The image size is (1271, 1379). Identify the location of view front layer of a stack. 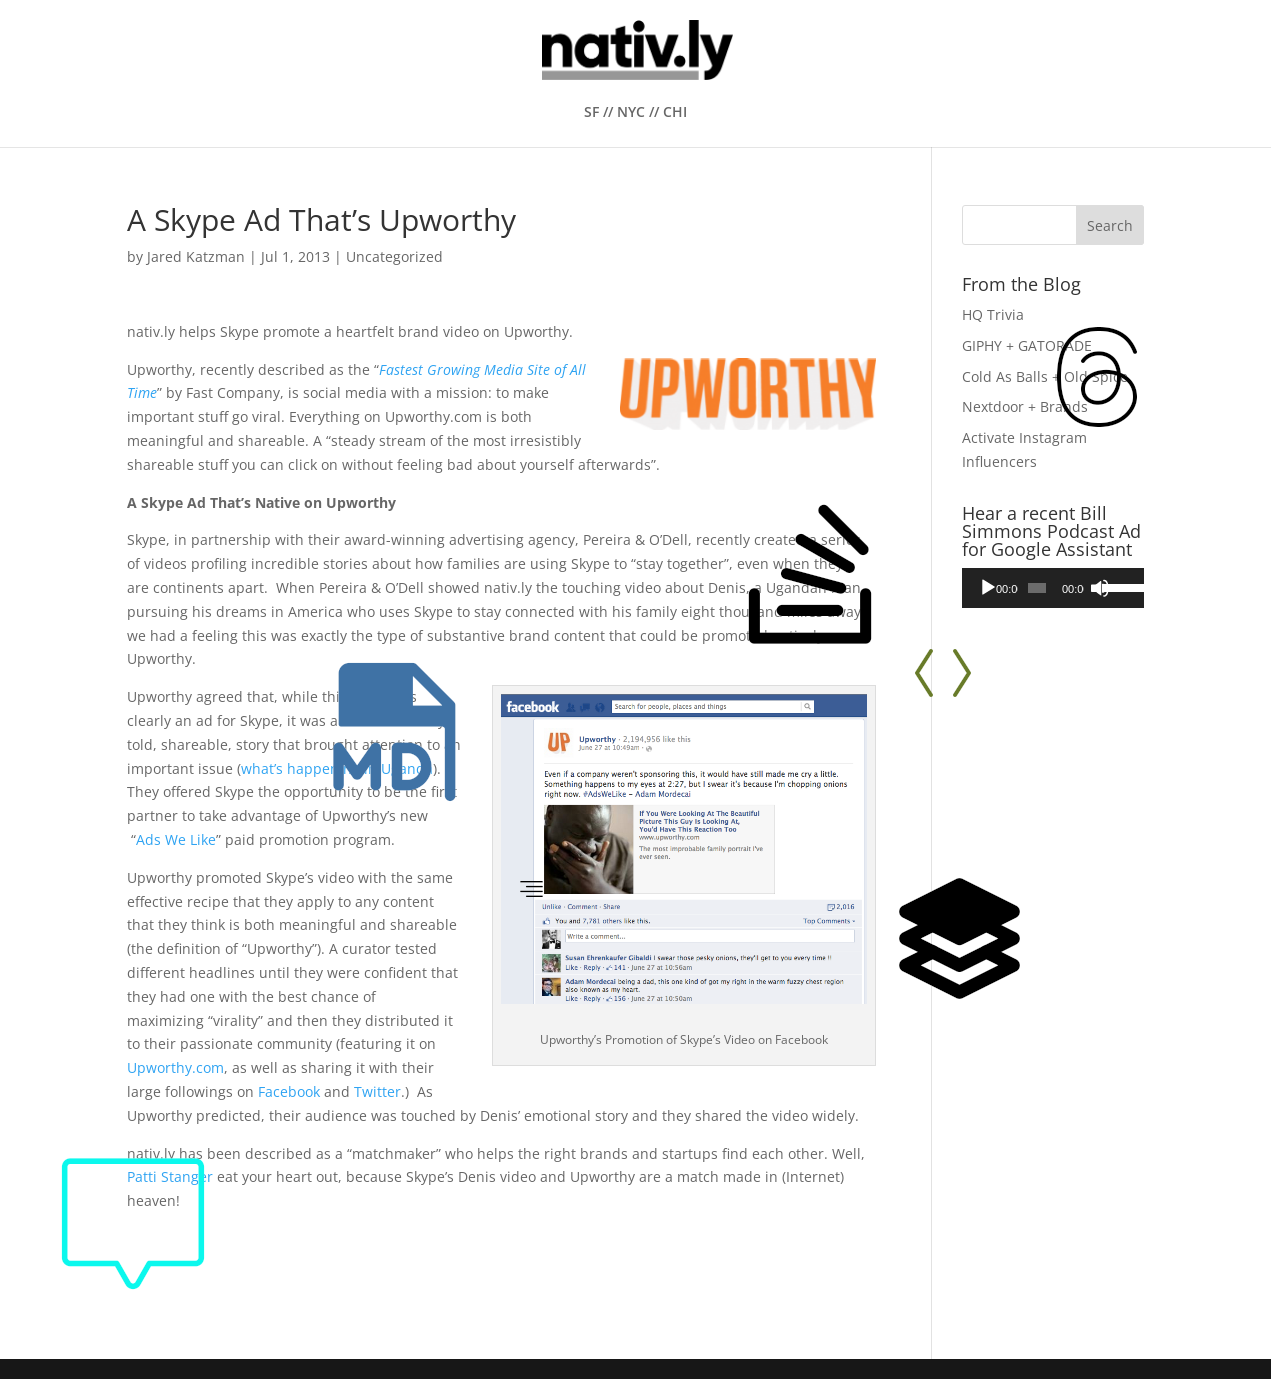
(959, 938).